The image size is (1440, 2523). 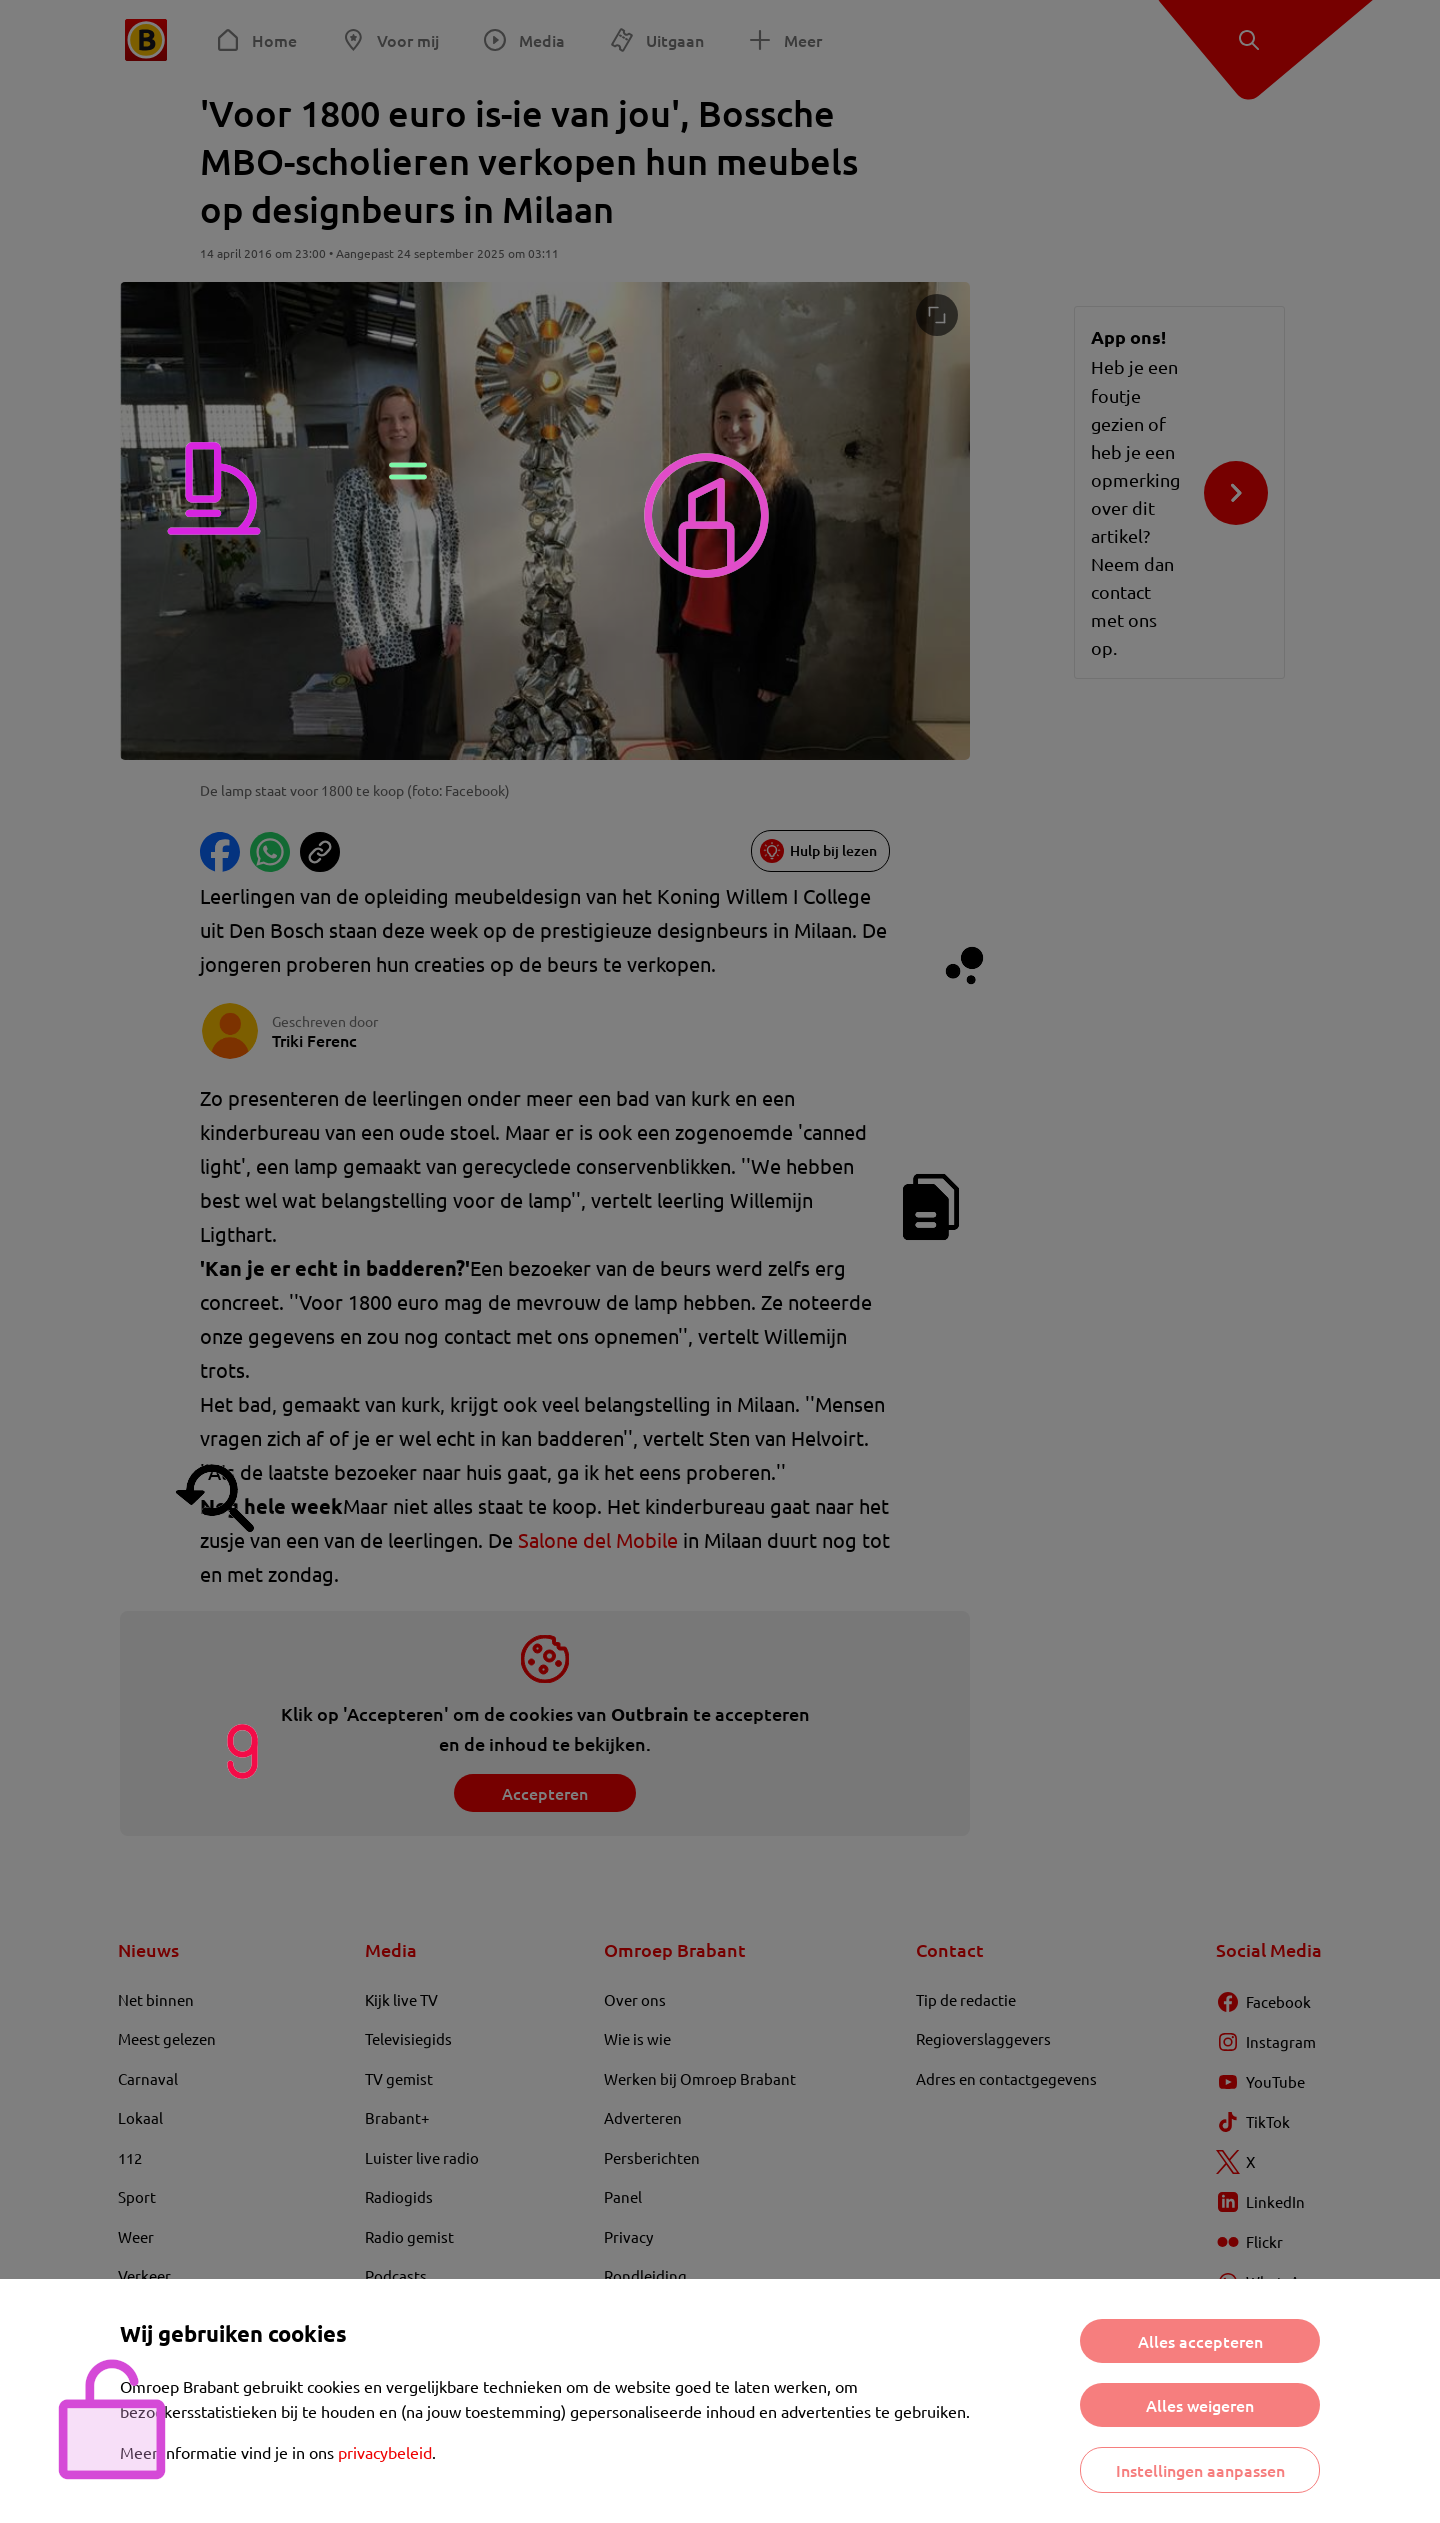 I want to click on redo or retry a search, so click(x=216, y=1500).